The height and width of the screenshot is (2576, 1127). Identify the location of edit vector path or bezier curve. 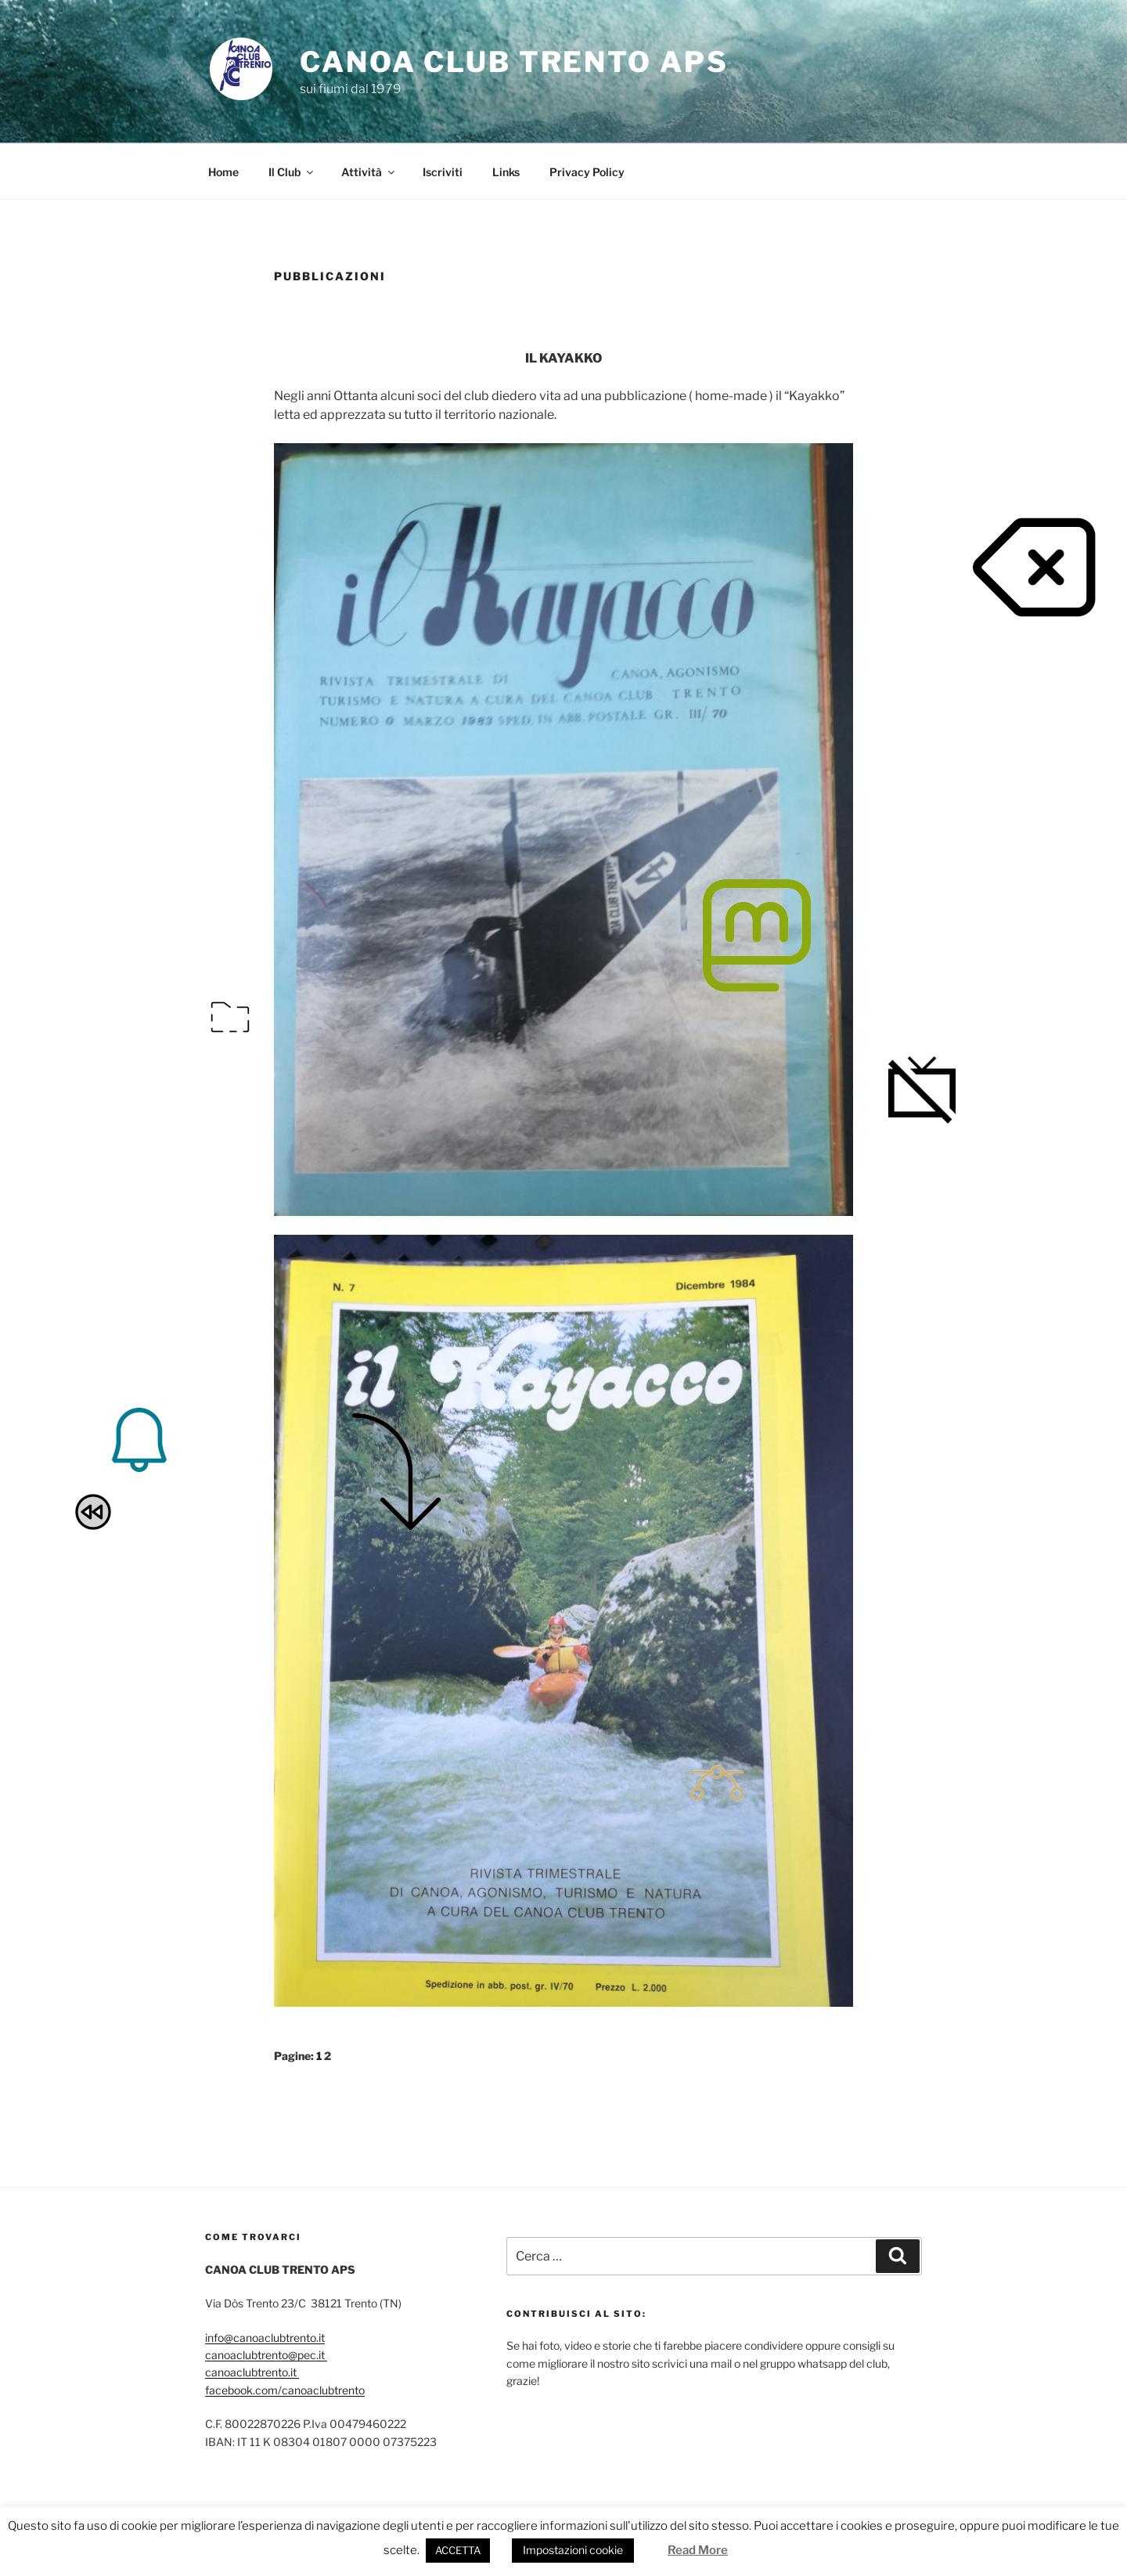
(717, 1783).